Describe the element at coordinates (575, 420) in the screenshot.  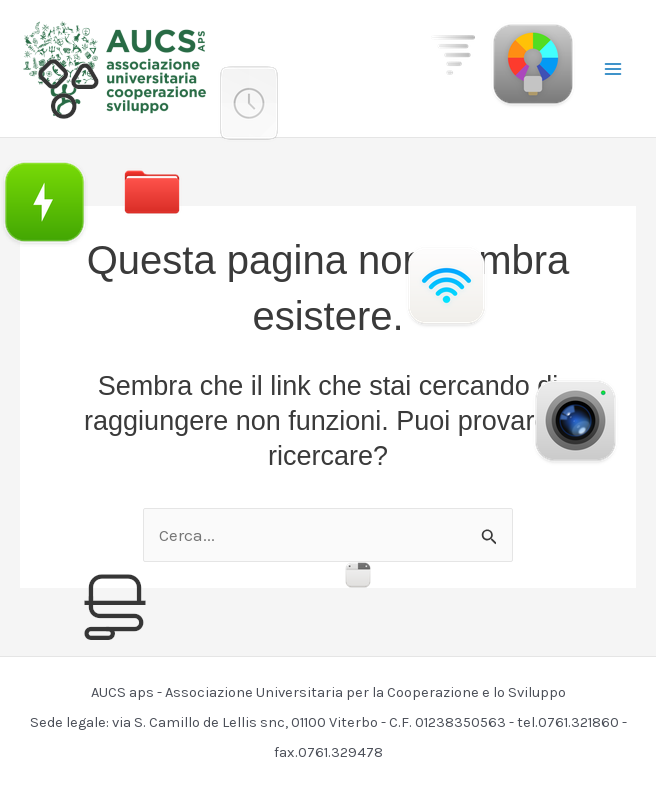
I see `access webcam settings` at that location.